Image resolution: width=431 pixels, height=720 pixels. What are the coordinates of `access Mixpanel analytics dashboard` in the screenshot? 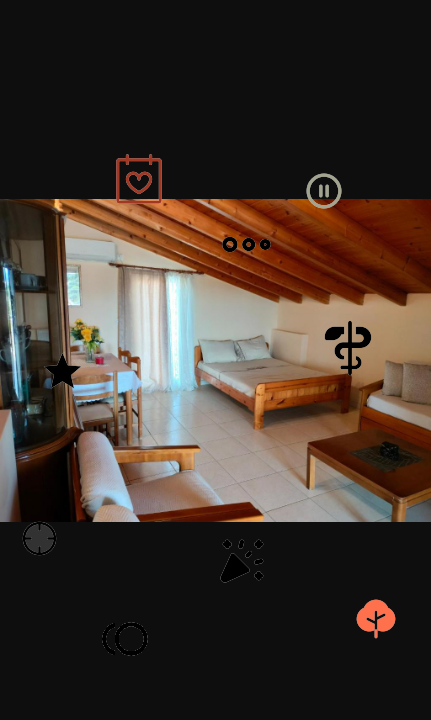 It's located at (246, 244).